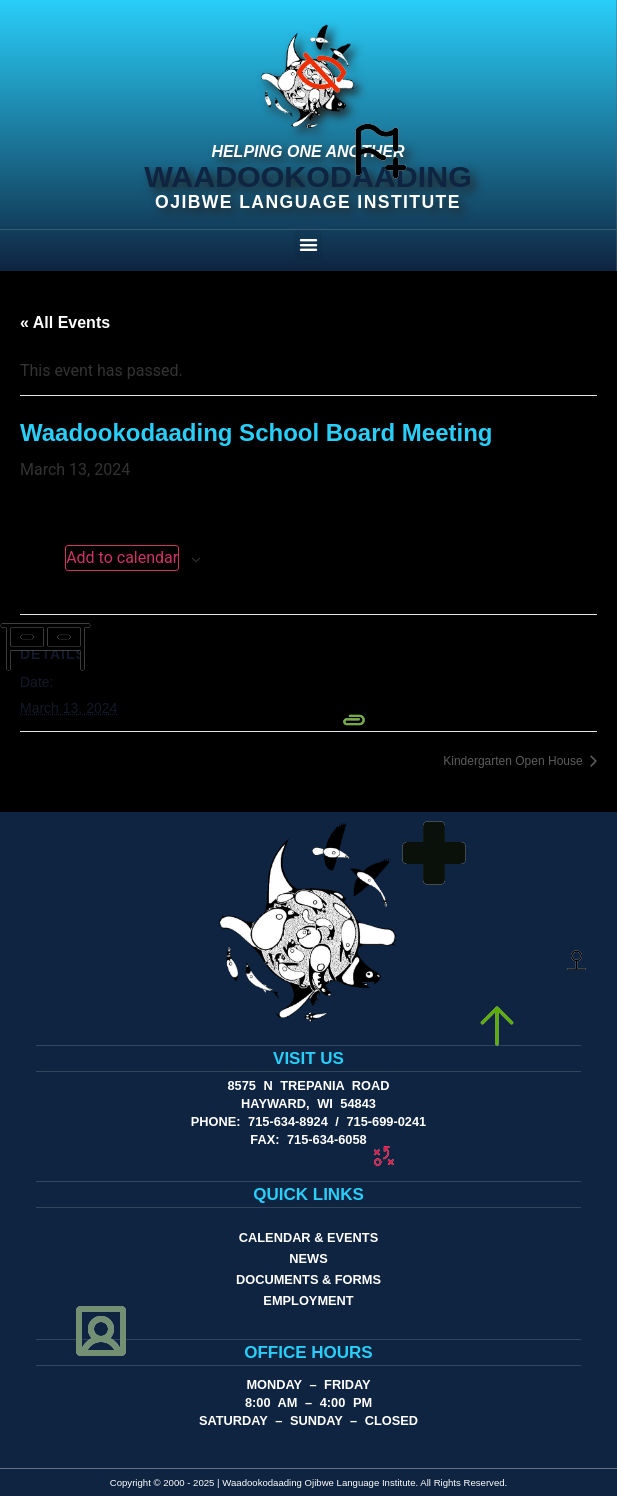  What do you see at coordinates (45, 645) in the screenshot?
I see `access desk or workspace settings` at bounding box center [45, 645].